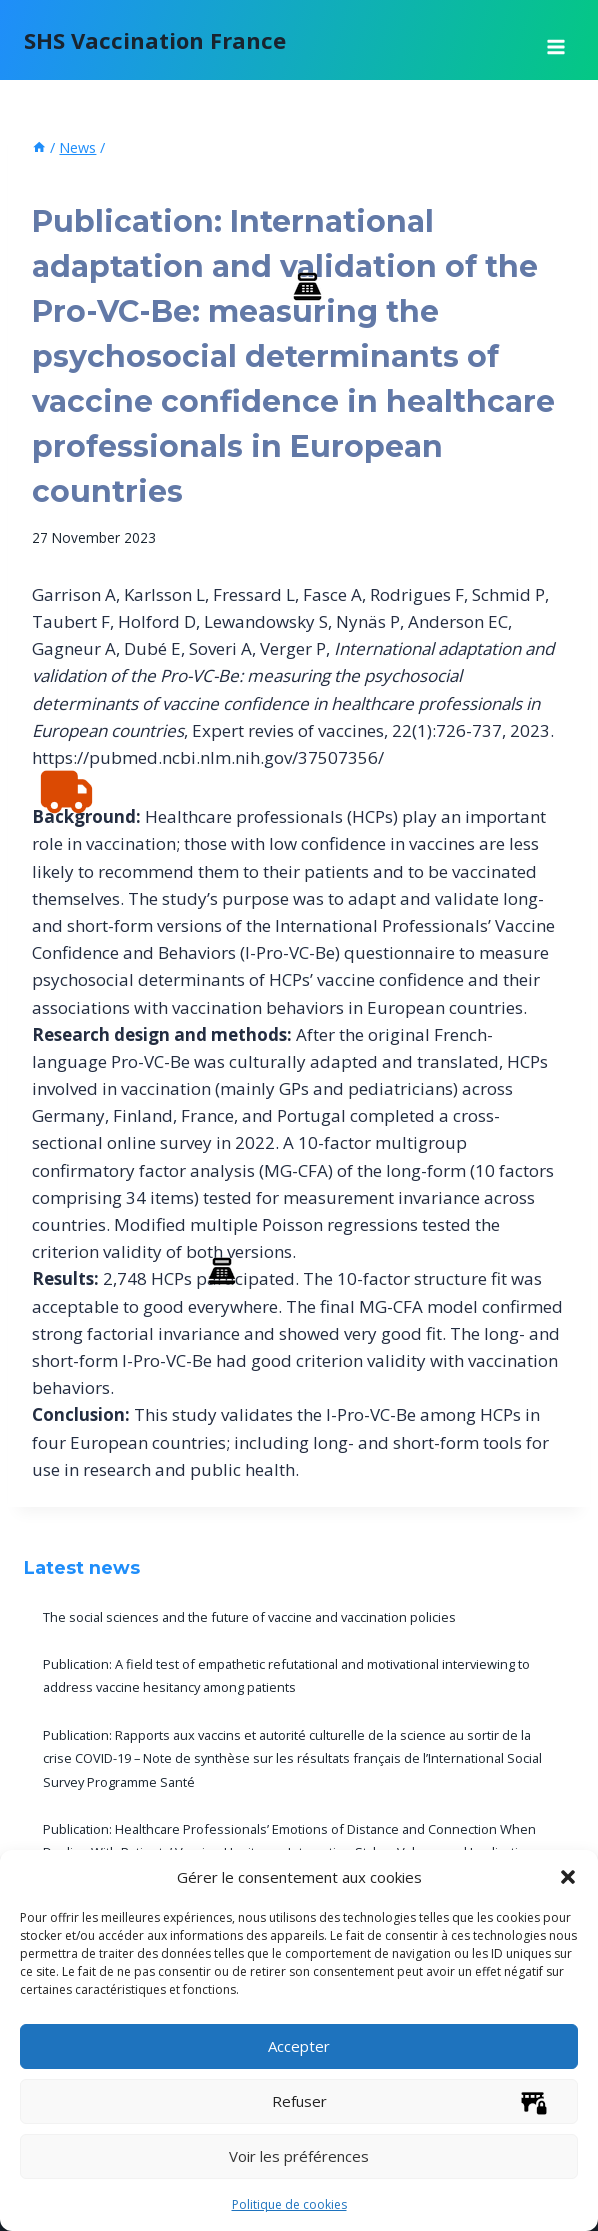 Image resolution: width=598 pixels, height=2231 pixels. I want to click on view shipping or delivery status, so click(66, 790).